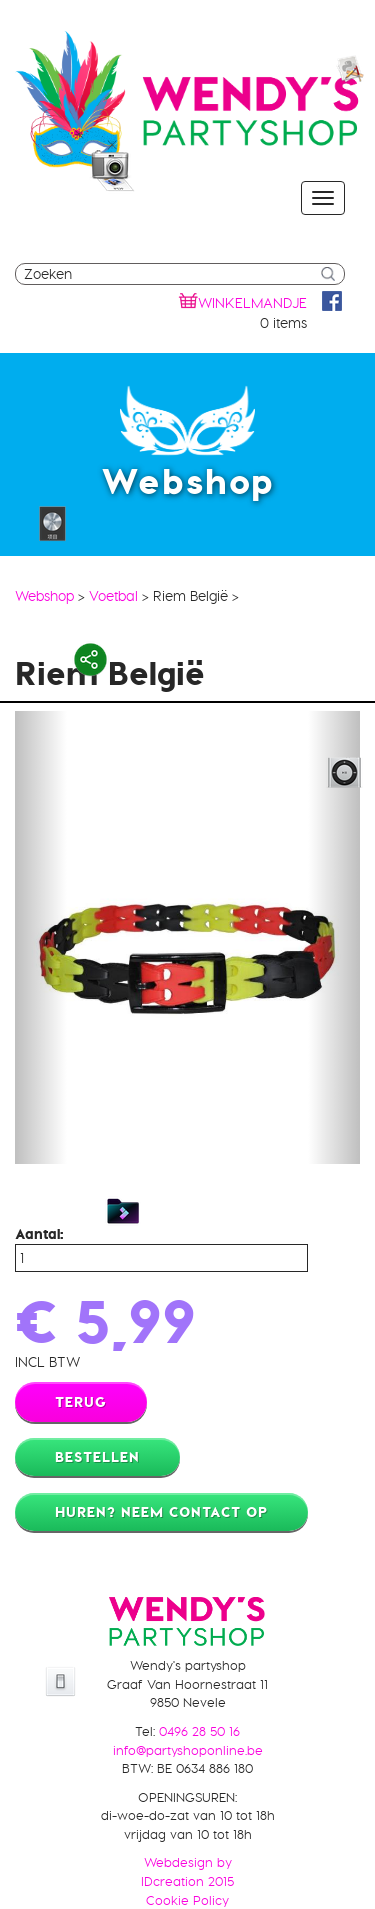 This screenshot has width=375, height=1909. I want to click on access general system settings, so click(60, 1681).